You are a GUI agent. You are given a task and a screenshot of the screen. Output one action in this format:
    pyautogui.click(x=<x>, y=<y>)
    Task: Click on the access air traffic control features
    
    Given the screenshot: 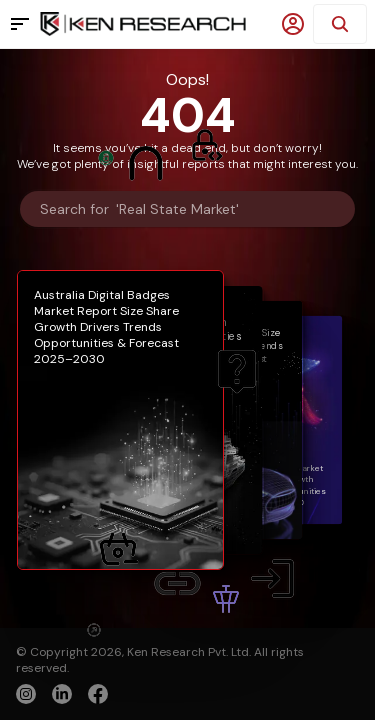 What is the action you would take?
    pyautogui.click(x=226, y=599)
    